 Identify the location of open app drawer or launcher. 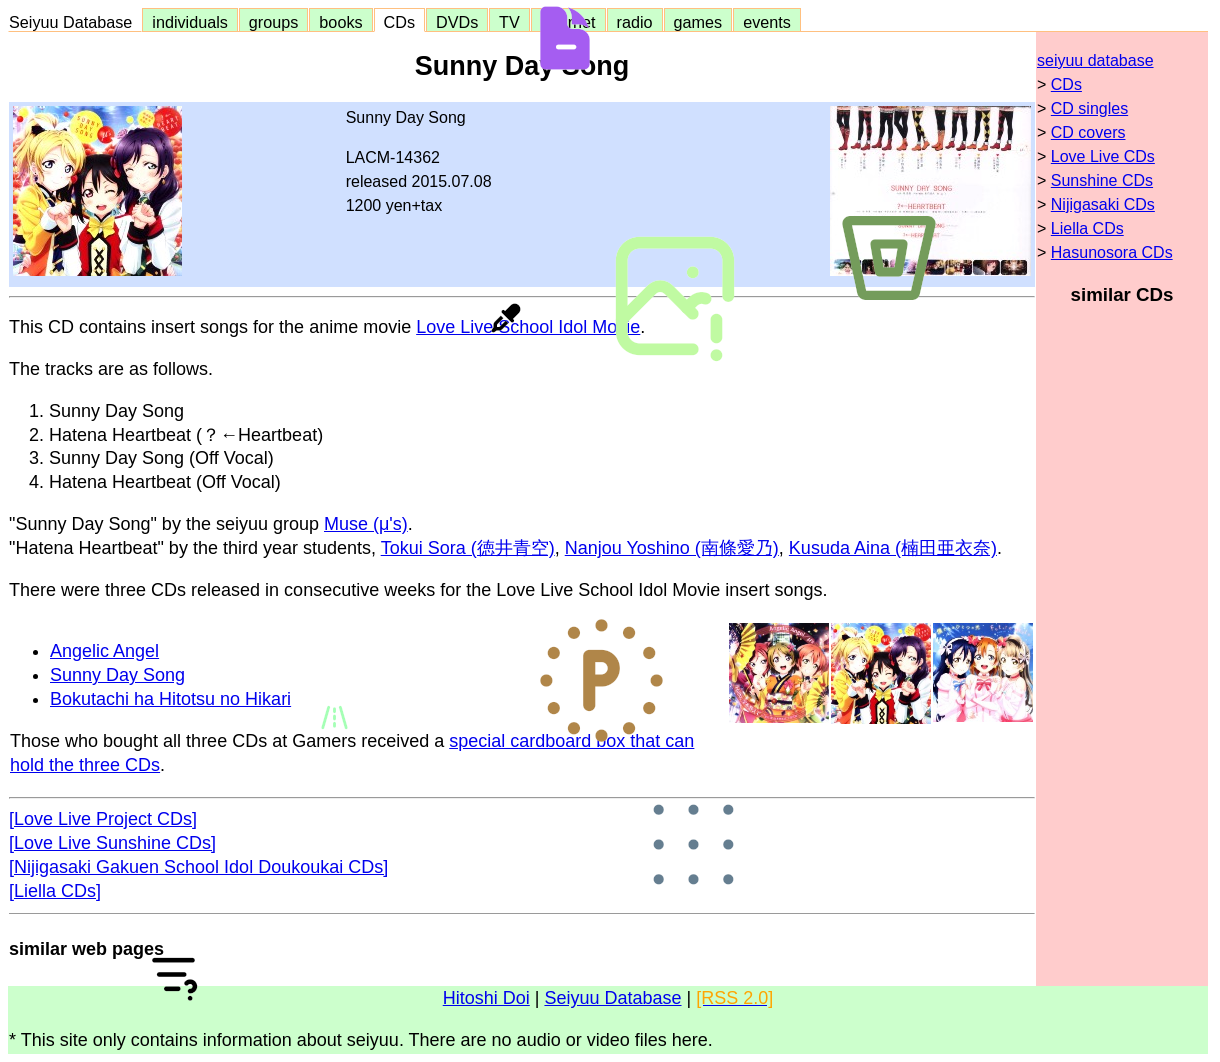
(693, 844).